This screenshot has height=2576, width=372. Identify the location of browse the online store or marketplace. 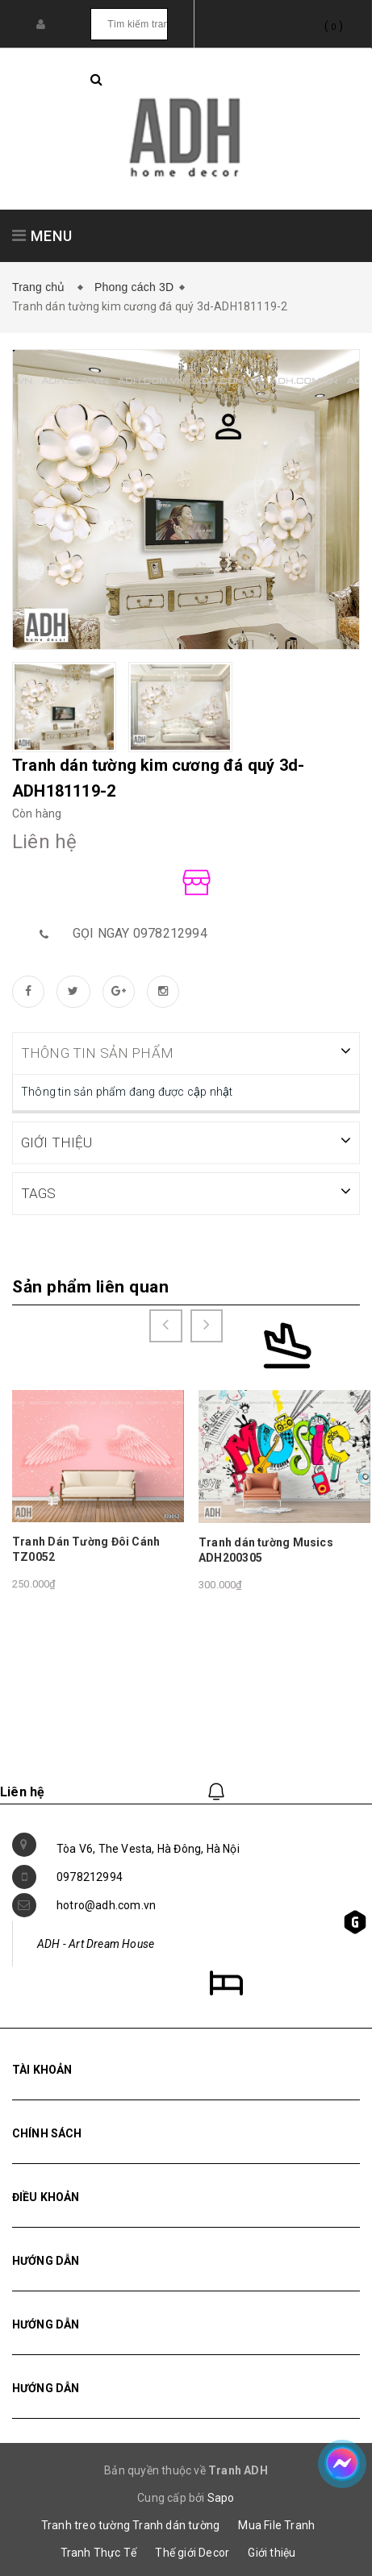
(196, 882).